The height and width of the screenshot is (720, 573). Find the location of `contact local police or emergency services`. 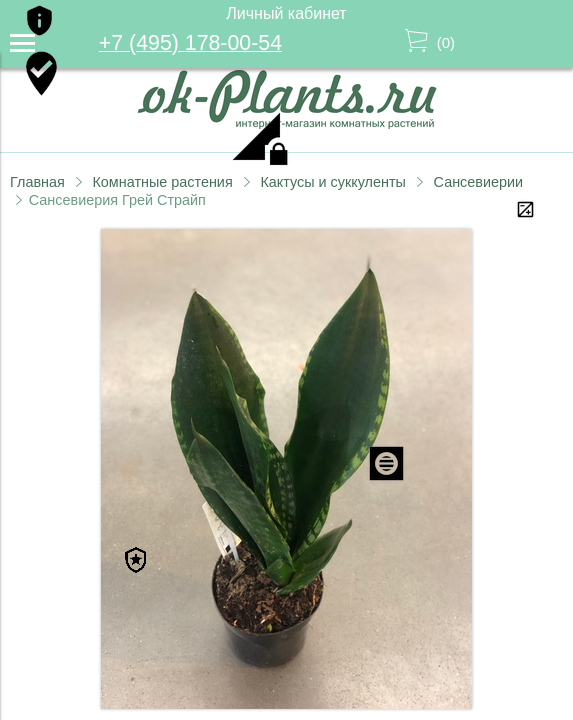

contact local police or emergency services is located at coordinates (136, 560).